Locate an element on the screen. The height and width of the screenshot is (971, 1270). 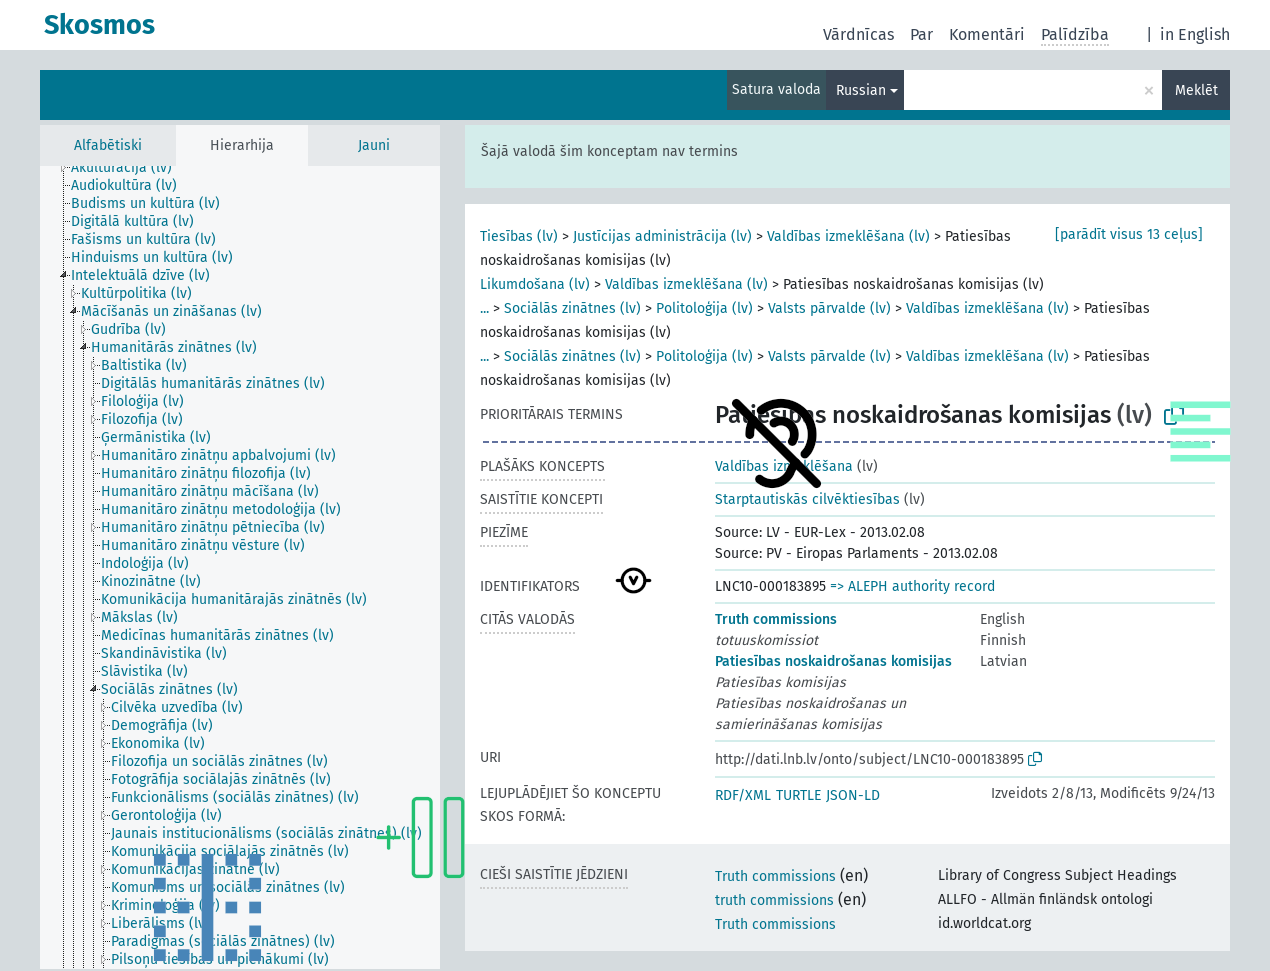
mute audio or disable listening is located at coordinates (776, 443).